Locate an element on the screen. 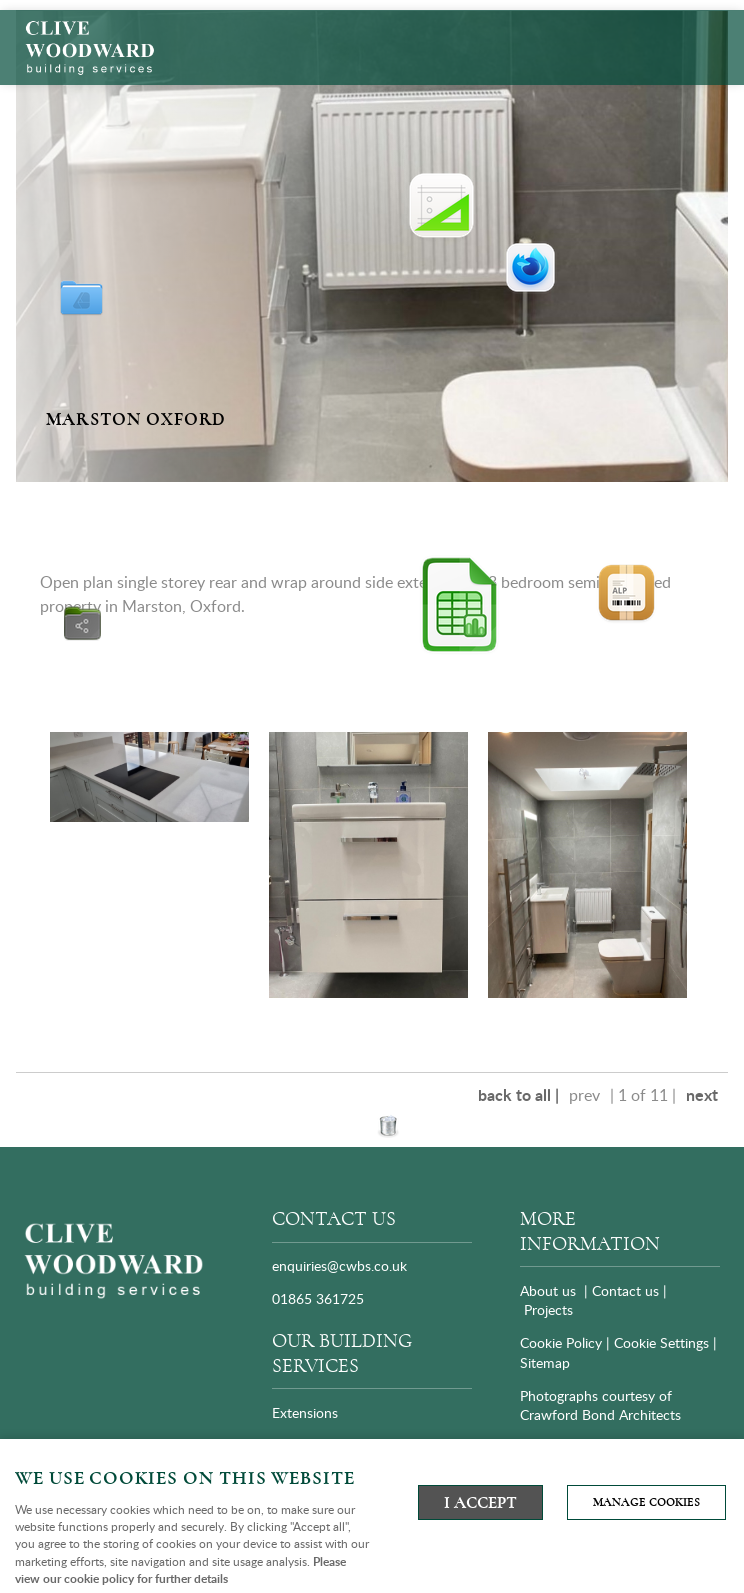 The height and width of the screenshot is (1593, 744). open glade interface designer is located at coordinates (441, 205).